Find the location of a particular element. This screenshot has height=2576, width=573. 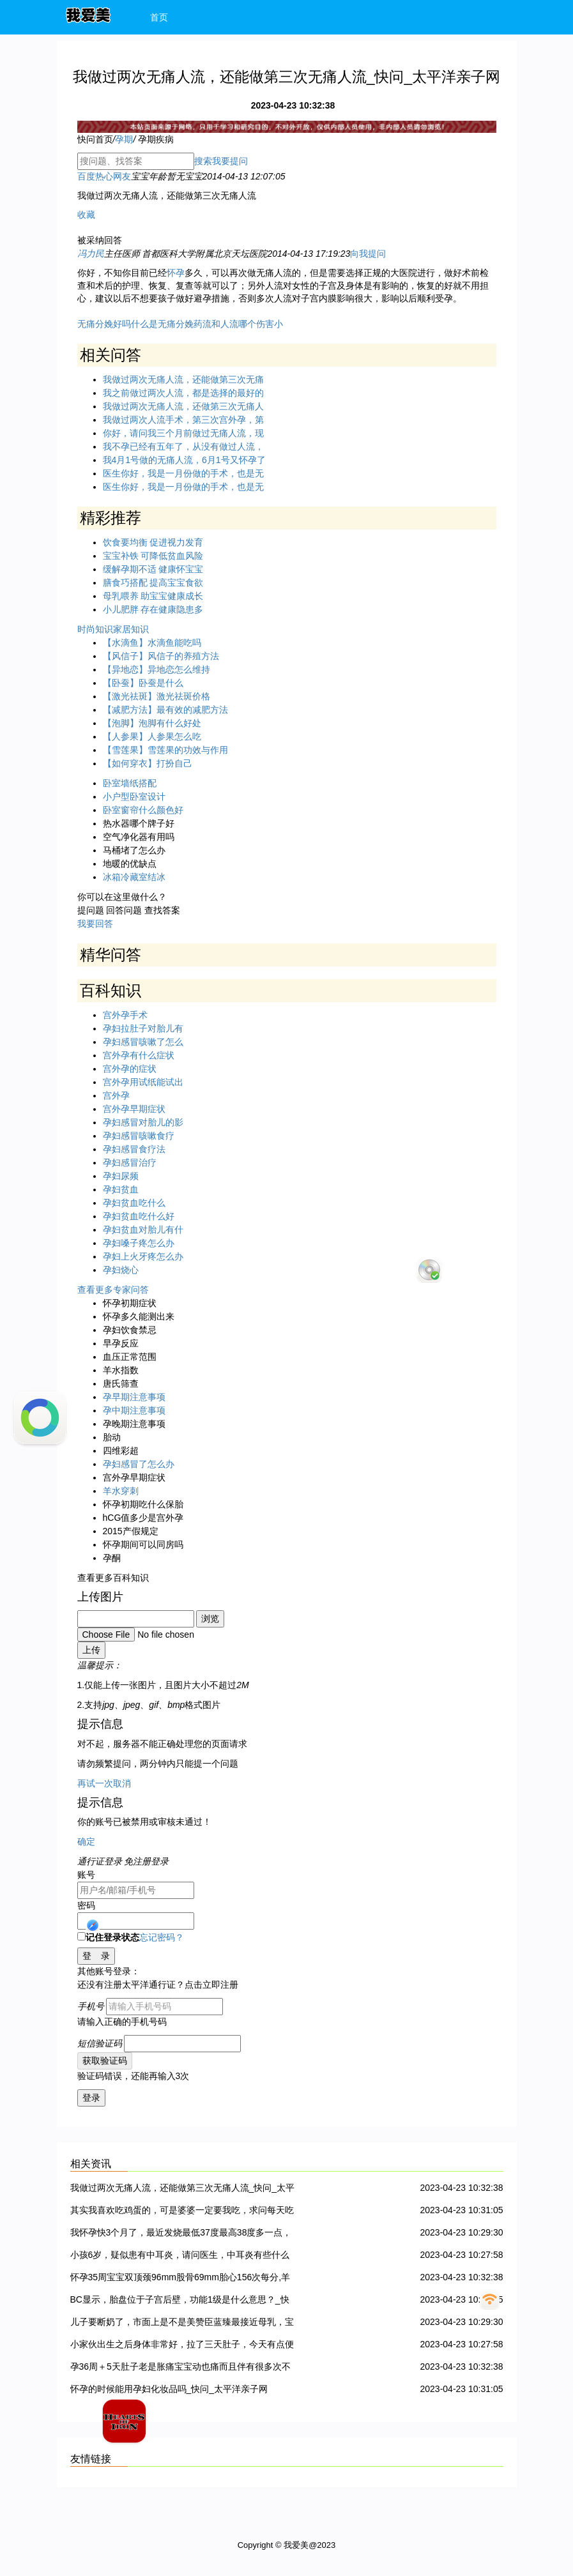

optical drive verified and ready is located at coordinates (429, 1270).